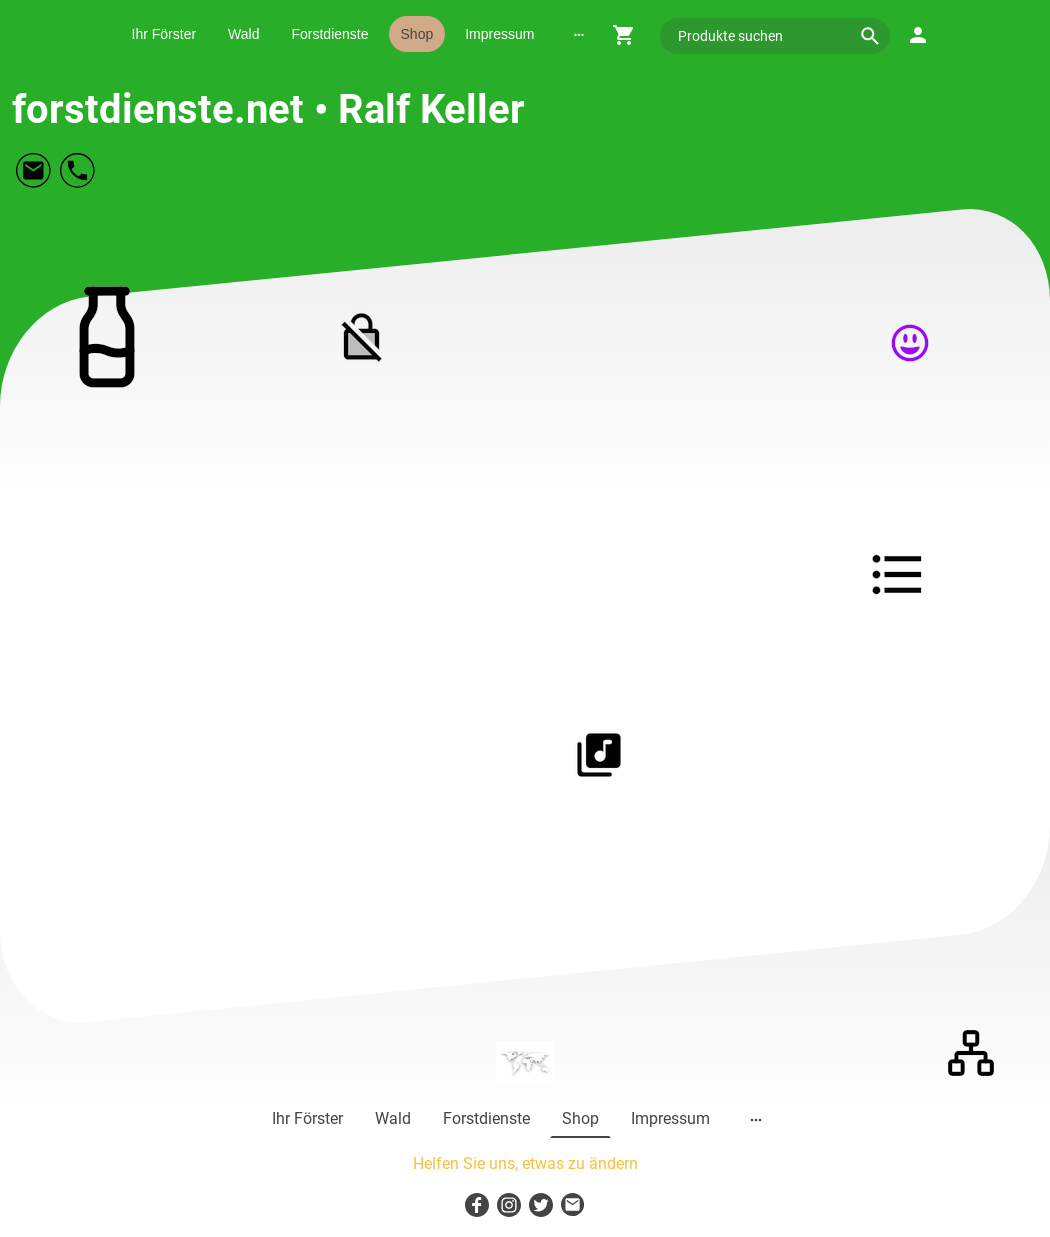 Image resolution: width=1050 pixels, height=1237 pixels. What do you see at coordinates (971, 1053) in the screenshot?
I see `view network topology or connections` at bounding box center [971, 1053].